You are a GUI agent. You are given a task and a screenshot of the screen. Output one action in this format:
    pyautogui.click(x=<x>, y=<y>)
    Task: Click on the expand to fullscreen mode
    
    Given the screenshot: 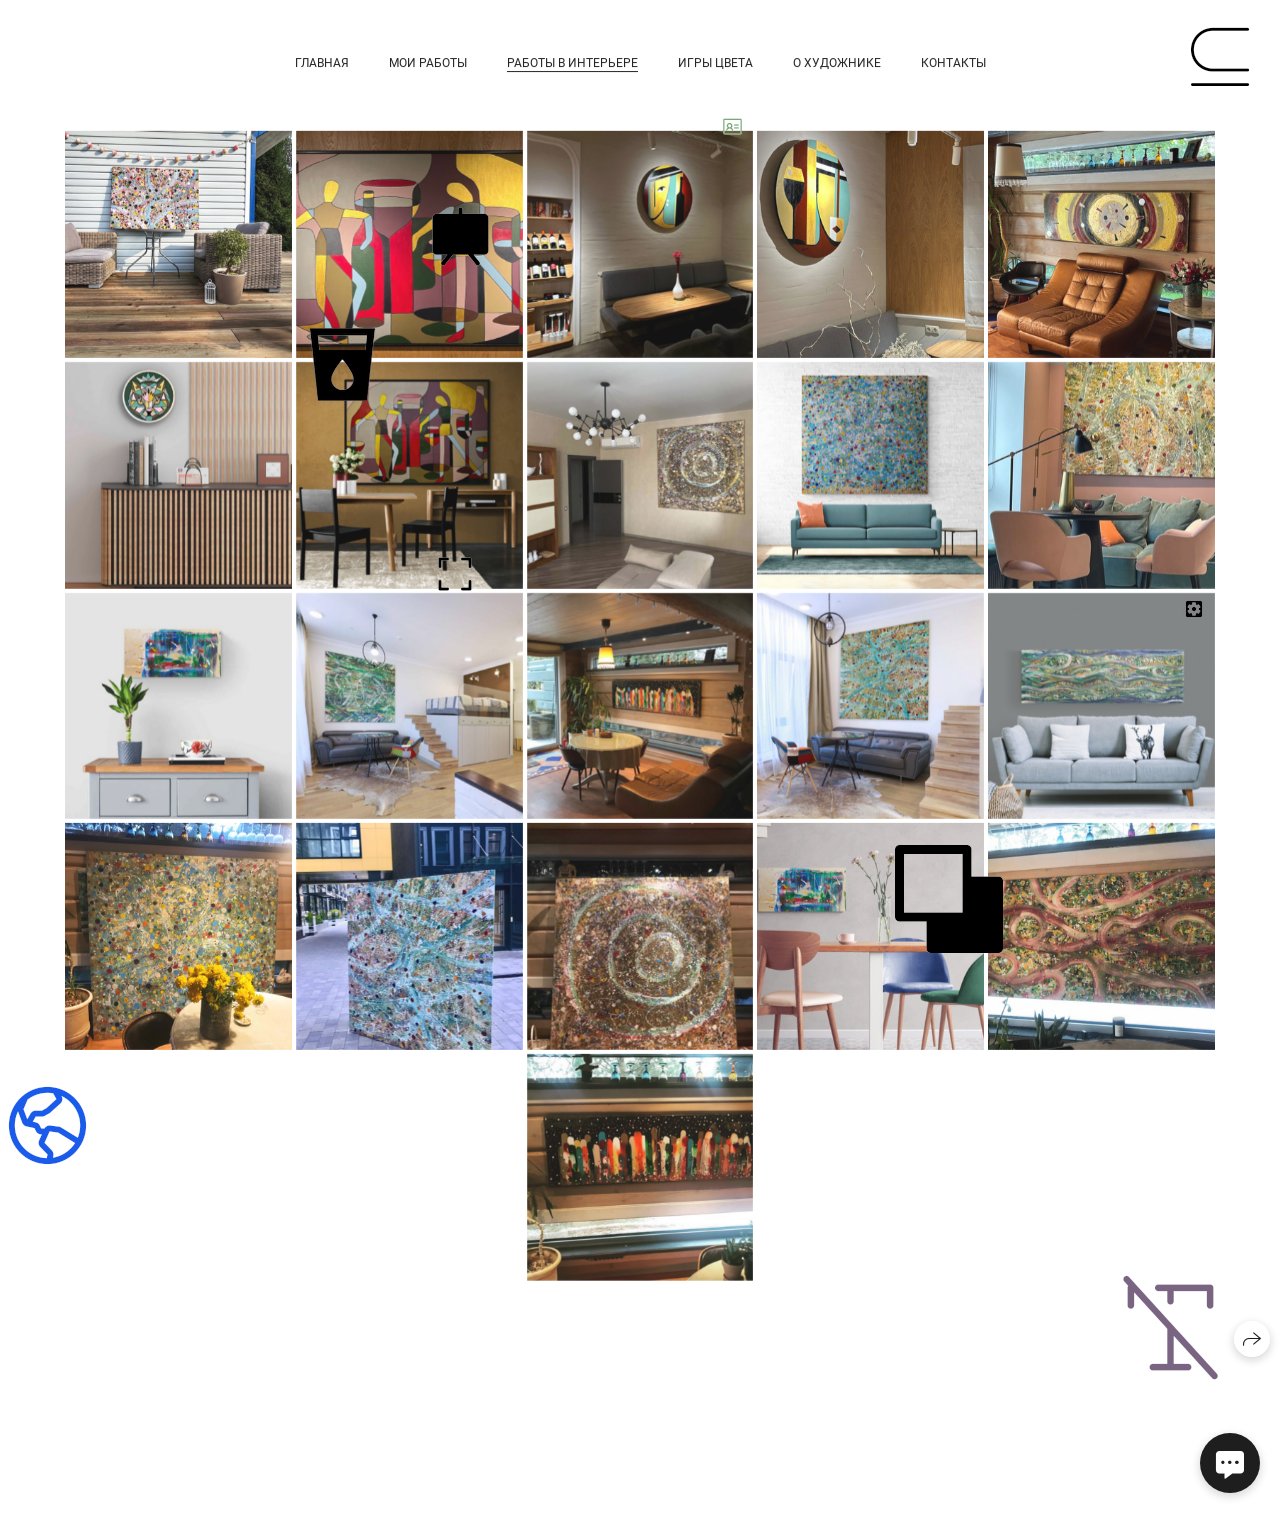 What is the action you would take?
    pyautogui.click(x=455, y=574)
    